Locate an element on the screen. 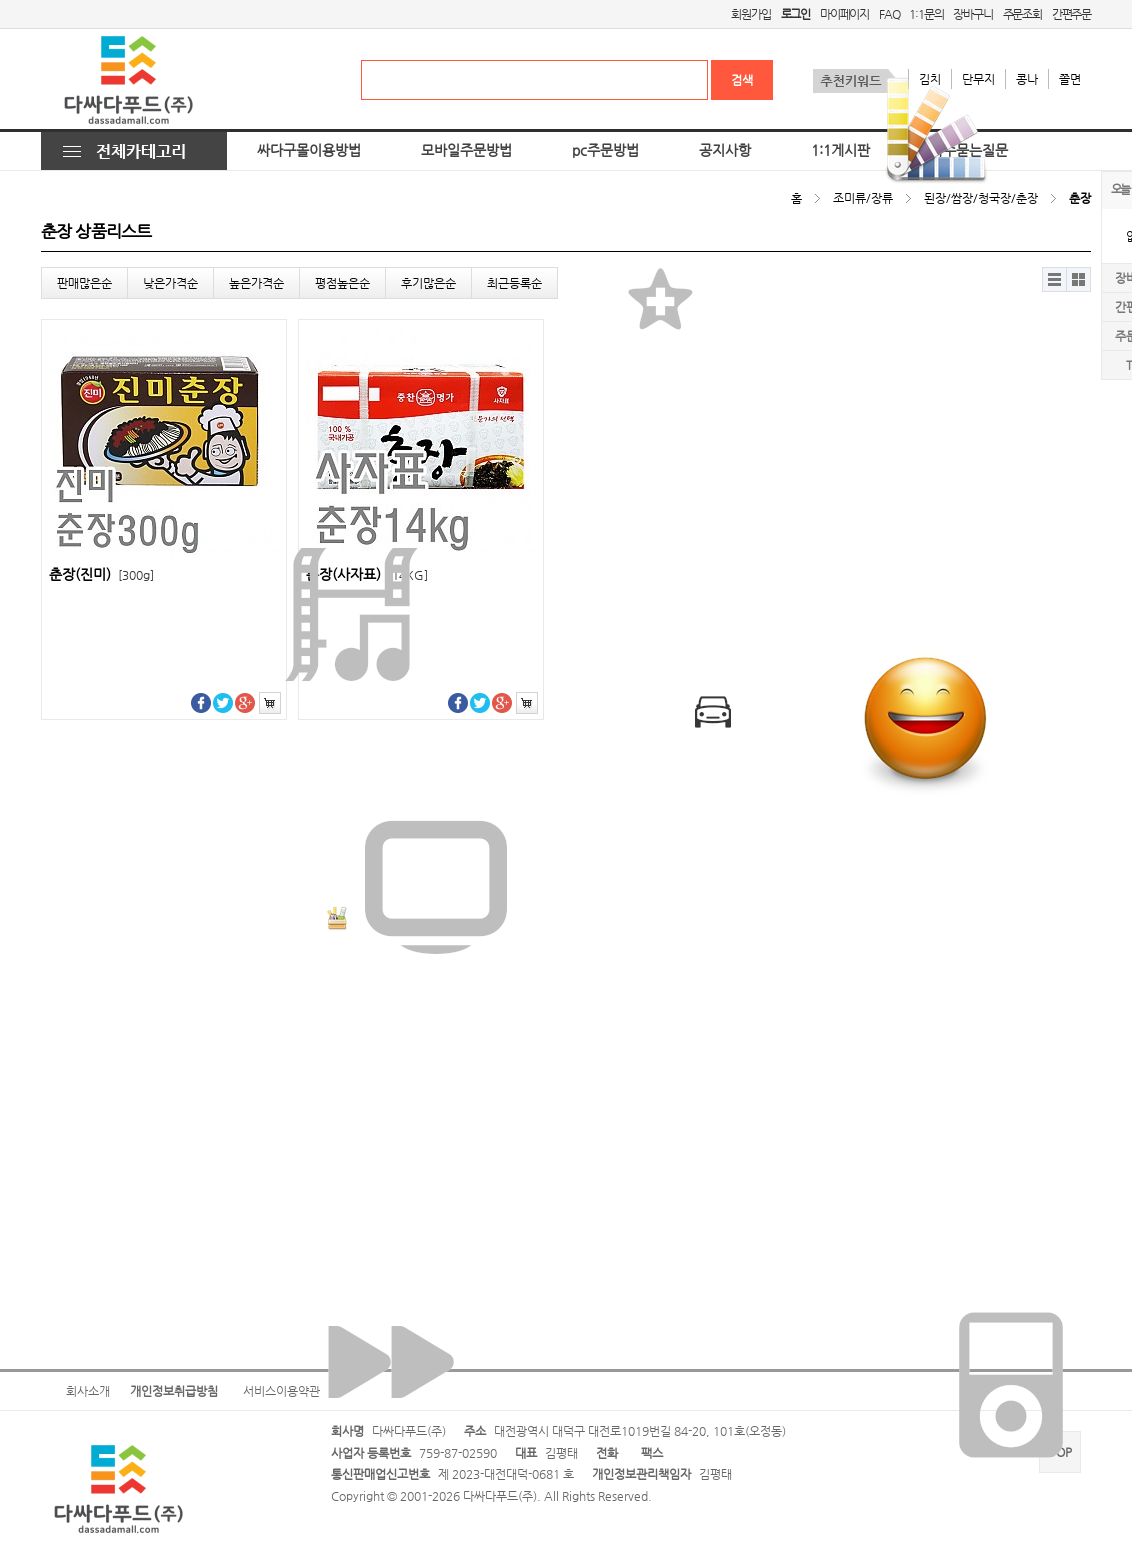 Image resolution: width=1132 pixels, height=1557 pixels. customize desktop theme and appearance is located at coordinates (936, 130).